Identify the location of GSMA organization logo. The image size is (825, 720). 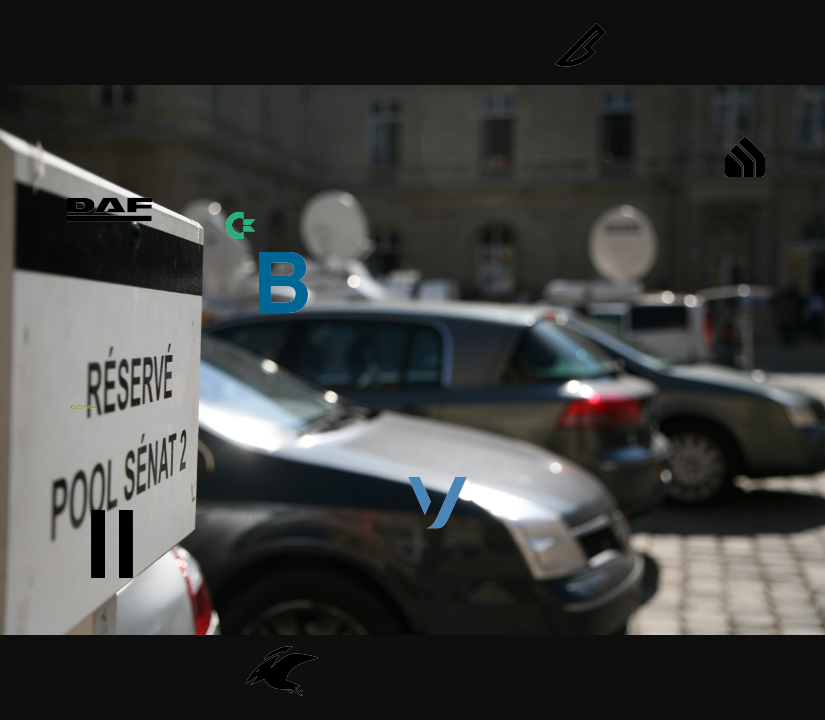
(84, 407).